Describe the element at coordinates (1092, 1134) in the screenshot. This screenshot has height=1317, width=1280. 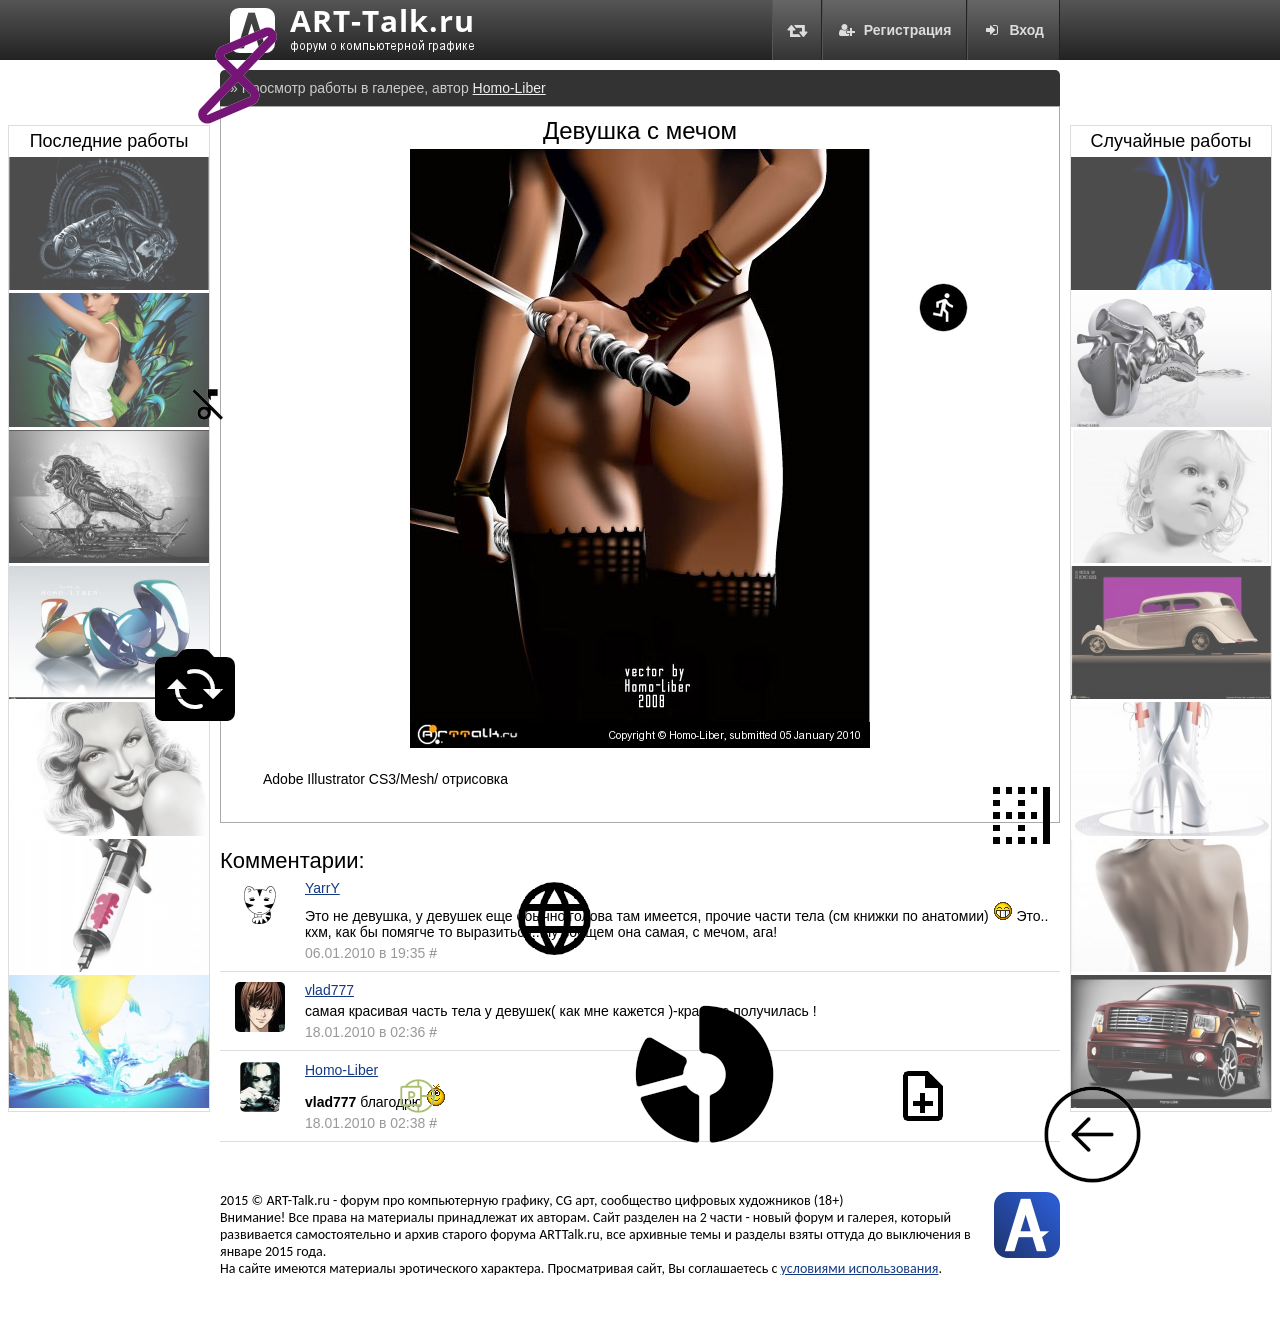
I see `go back to the previous screen` at that location.